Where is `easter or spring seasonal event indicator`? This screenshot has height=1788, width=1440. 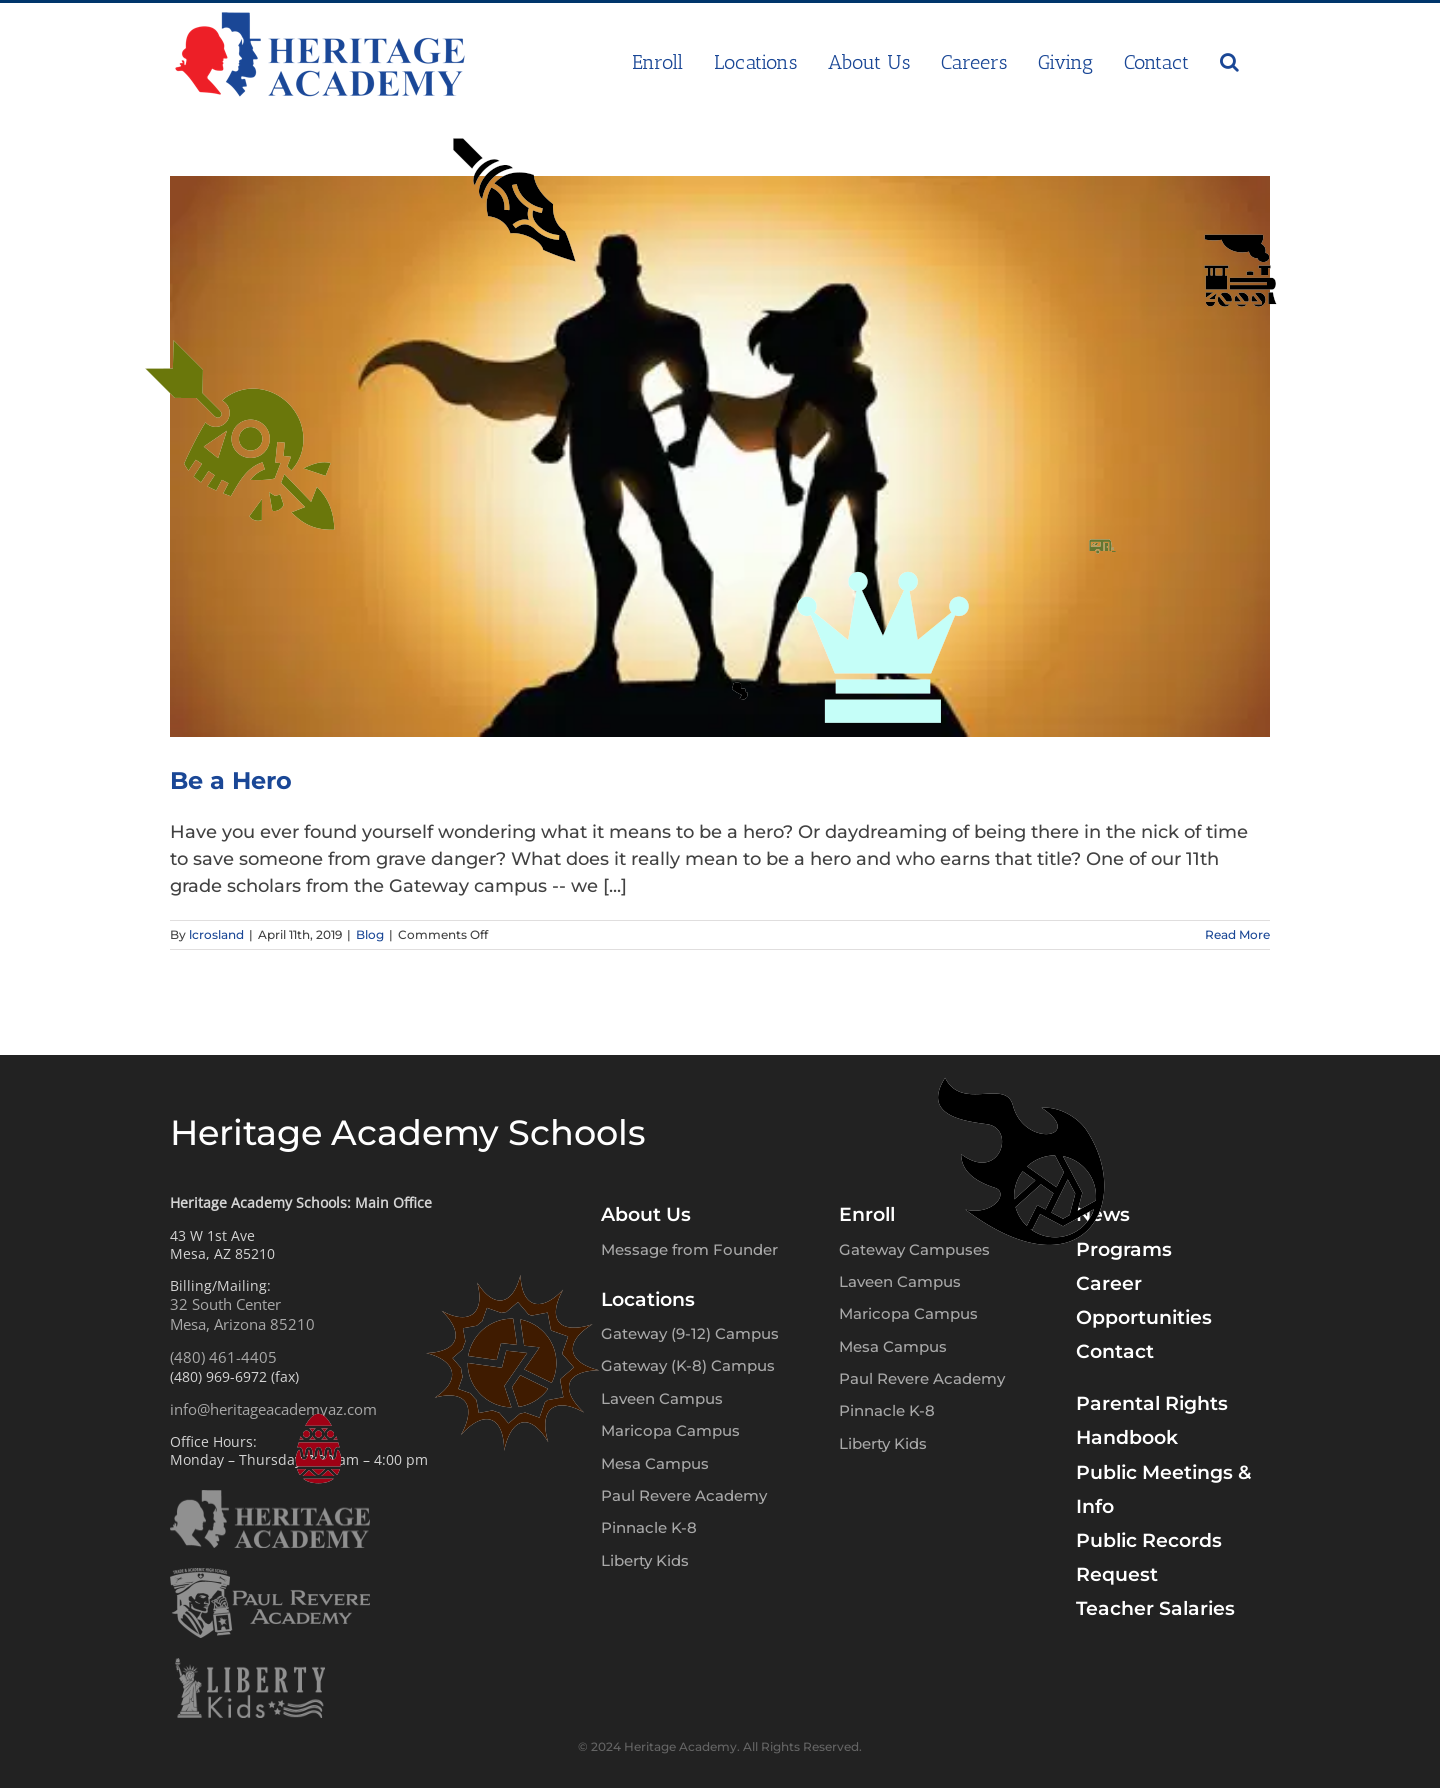
easter or spring seasonal event indicator is located at coordinates (318, 1448).